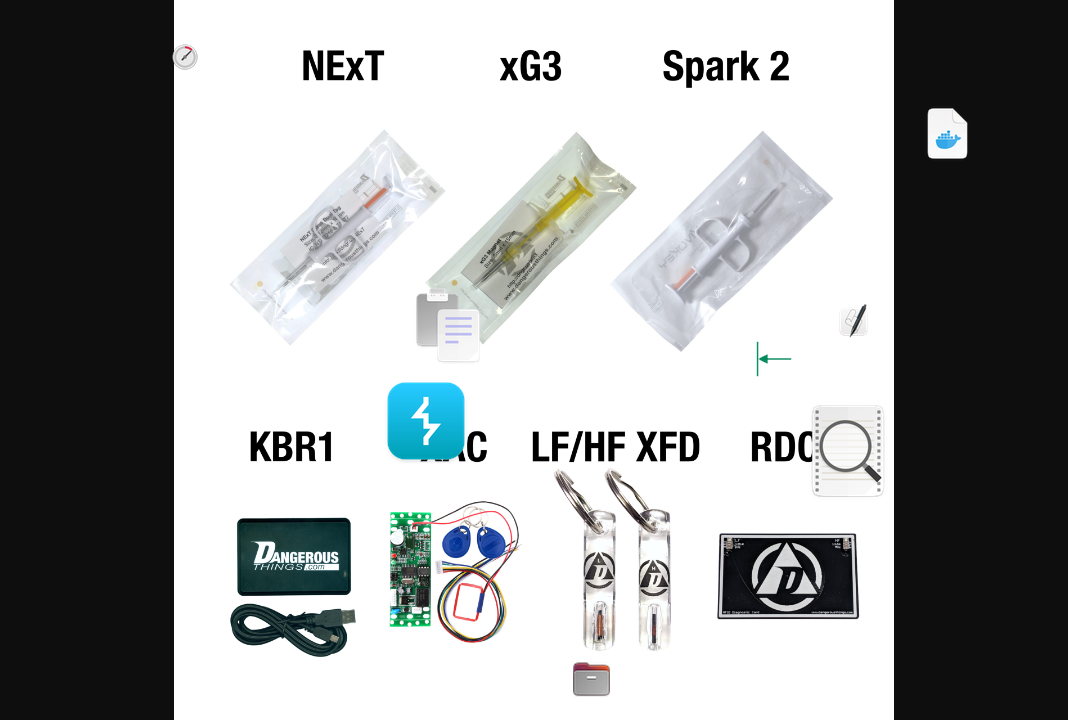  I want to click on open script editor to write or edit applescript code, so click(853, 321).